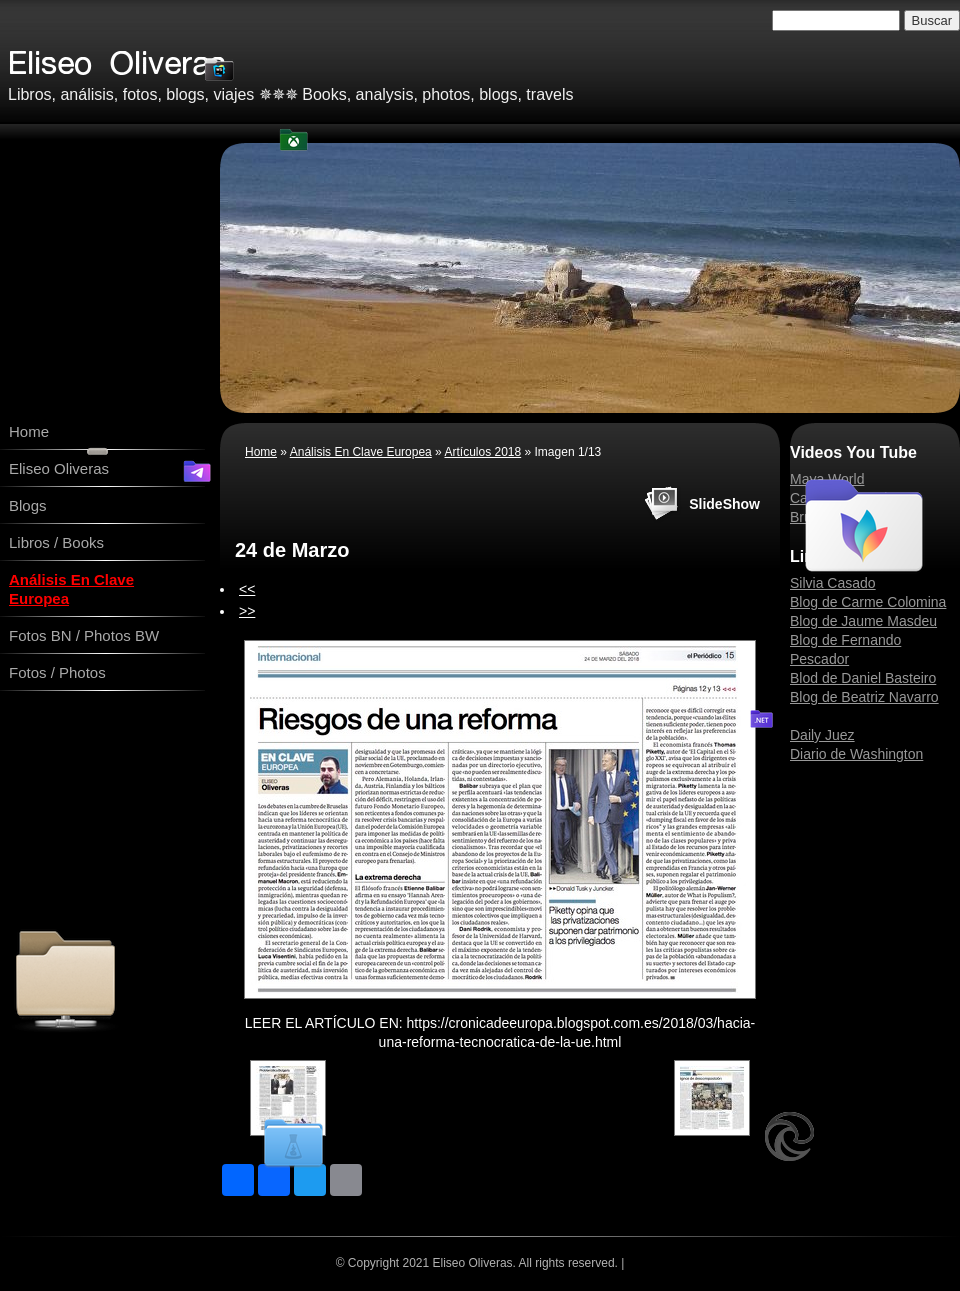 This screenshot has width=960, height=1291. Describe the element at coordinates (293, 1142) in the screenshot. I see `open the Antidote application folder` at that location.